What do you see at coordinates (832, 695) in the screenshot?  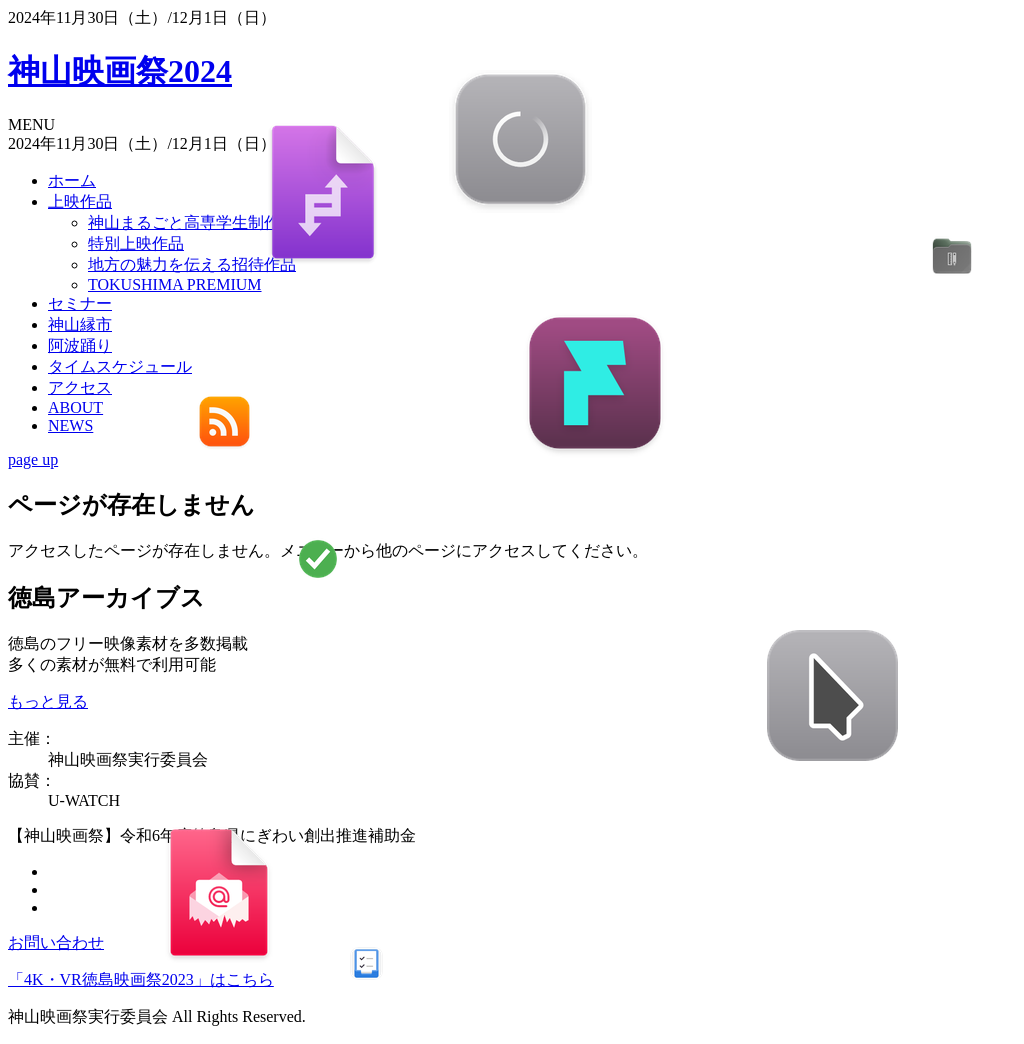 I see `open cursor preferences settings` at bounding box center [832, 695].